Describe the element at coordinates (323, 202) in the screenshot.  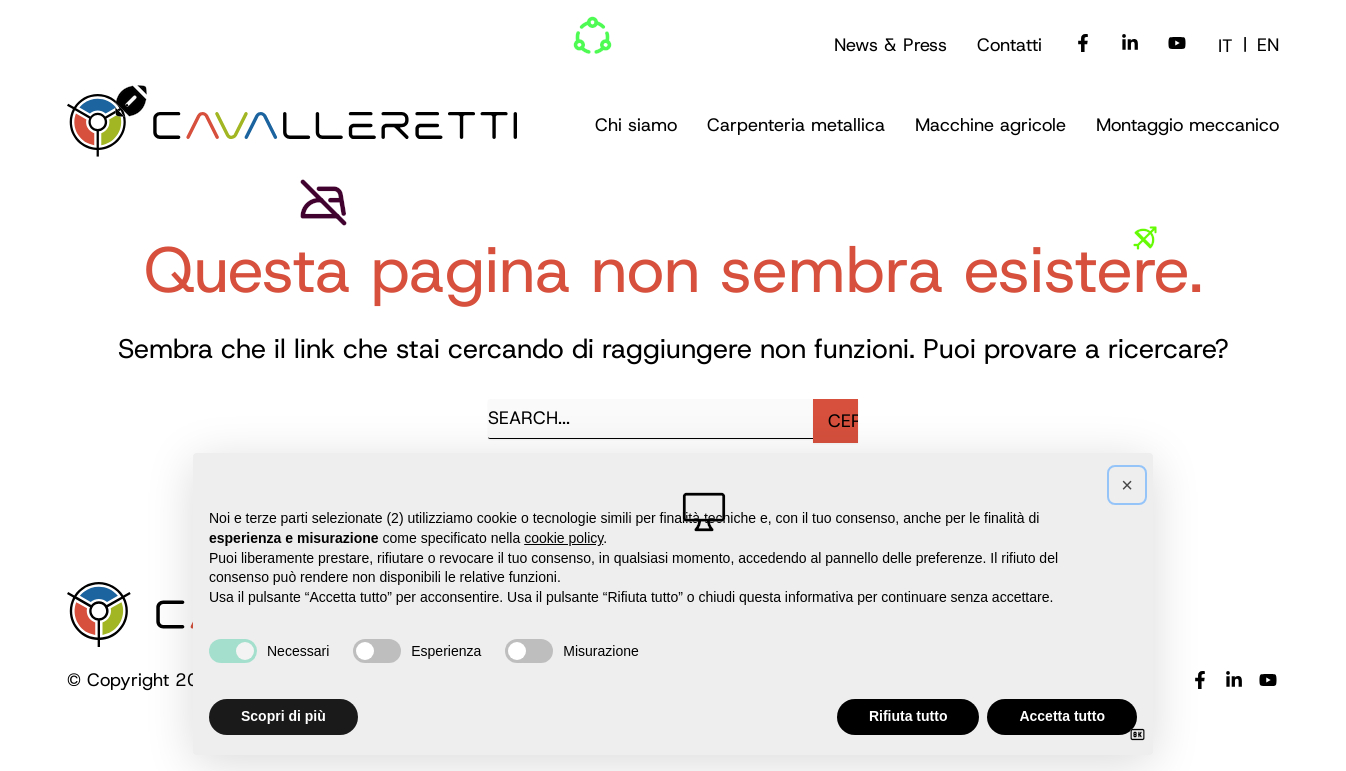
I see `do not iron this item` at that location.